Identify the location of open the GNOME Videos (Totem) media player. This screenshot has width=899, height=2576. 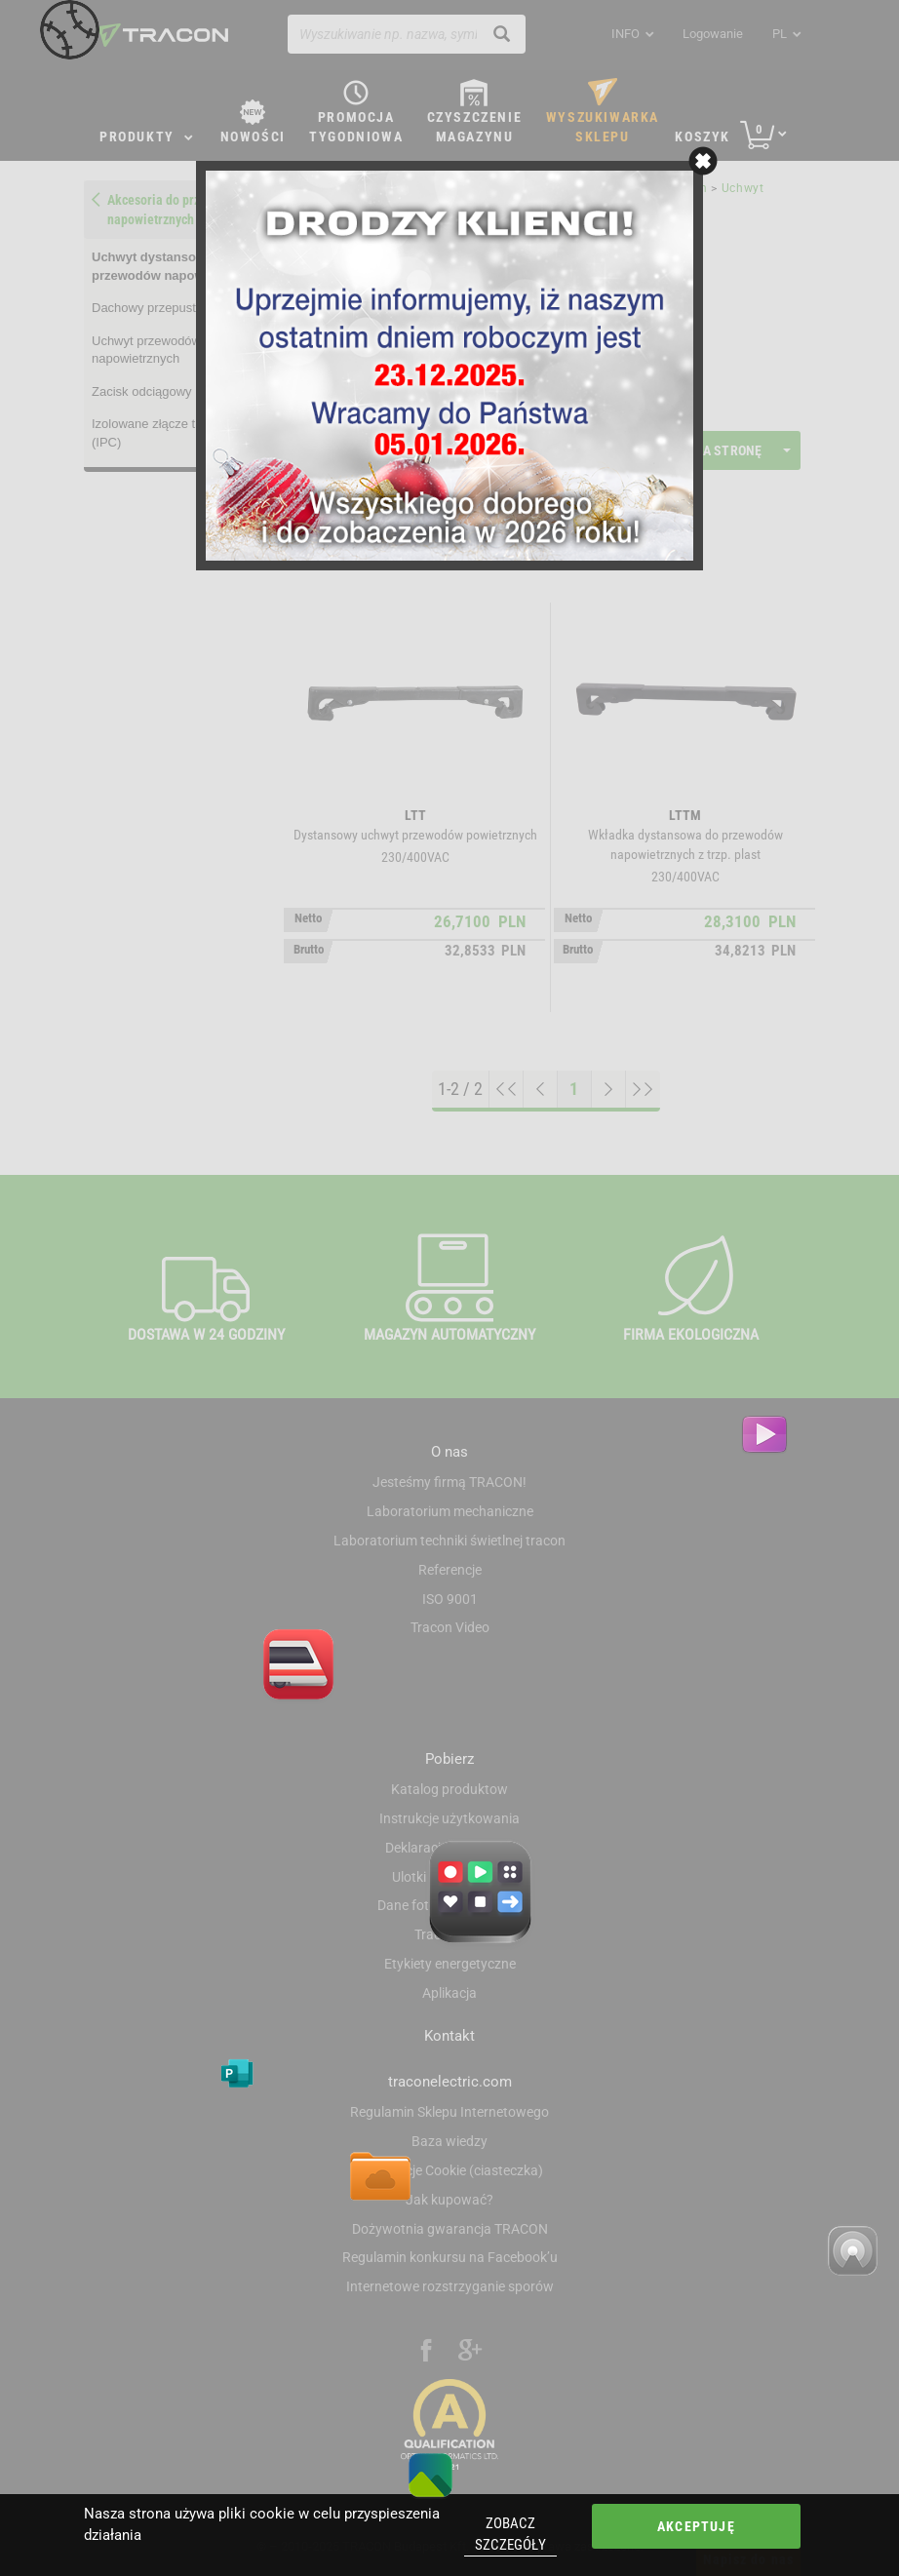
(764, 1434).